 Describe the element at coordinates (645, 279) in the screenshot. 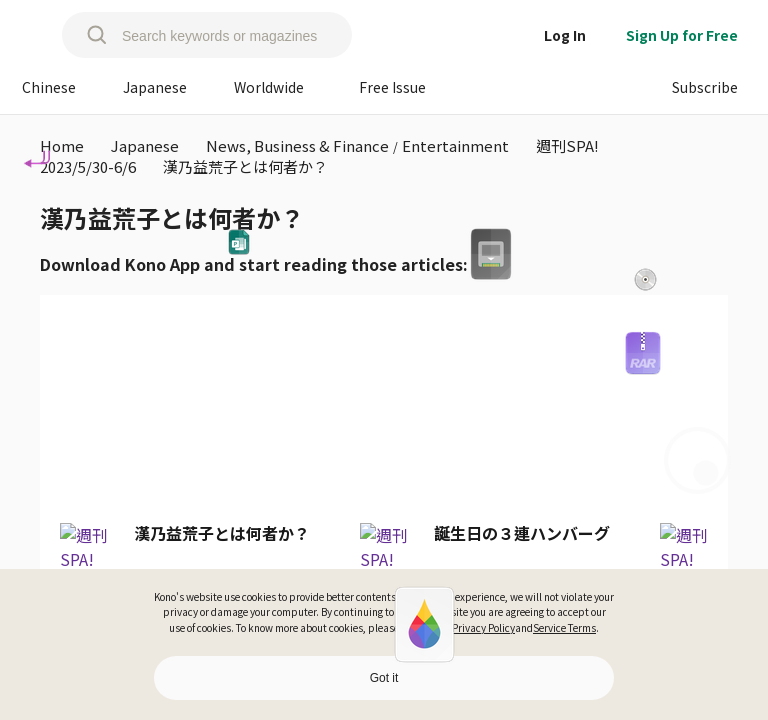

I see `indicates a dvd-r disc drive or media` at that location.